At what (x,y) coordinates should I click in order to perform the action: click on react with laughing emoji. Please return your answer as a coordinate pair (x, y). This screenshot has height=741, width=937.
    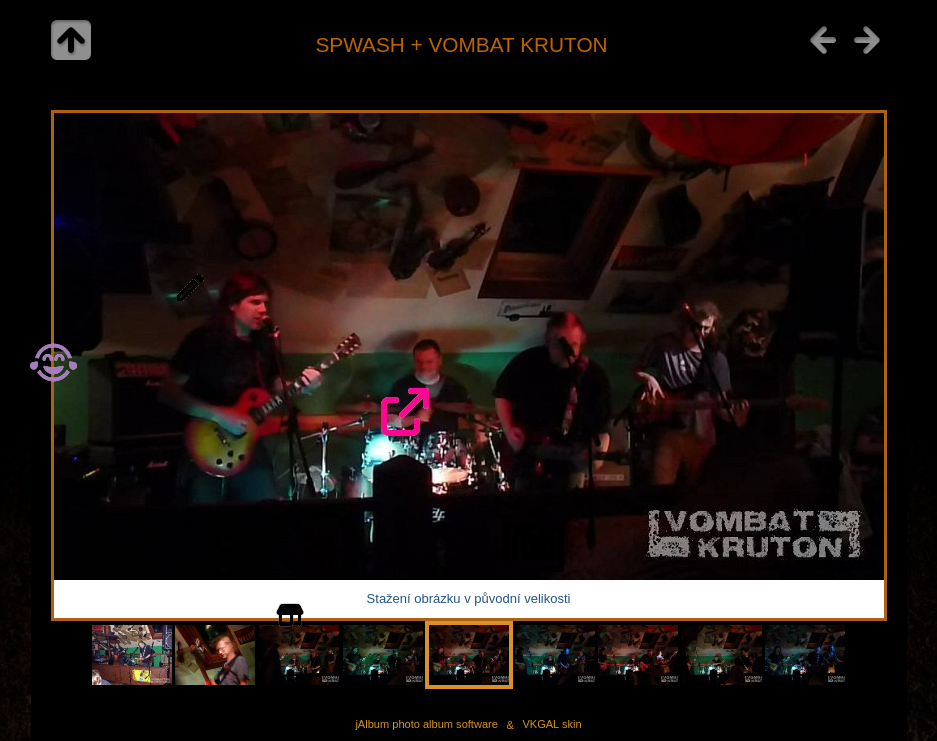
    Looking at the image, I should click on (53, 362).